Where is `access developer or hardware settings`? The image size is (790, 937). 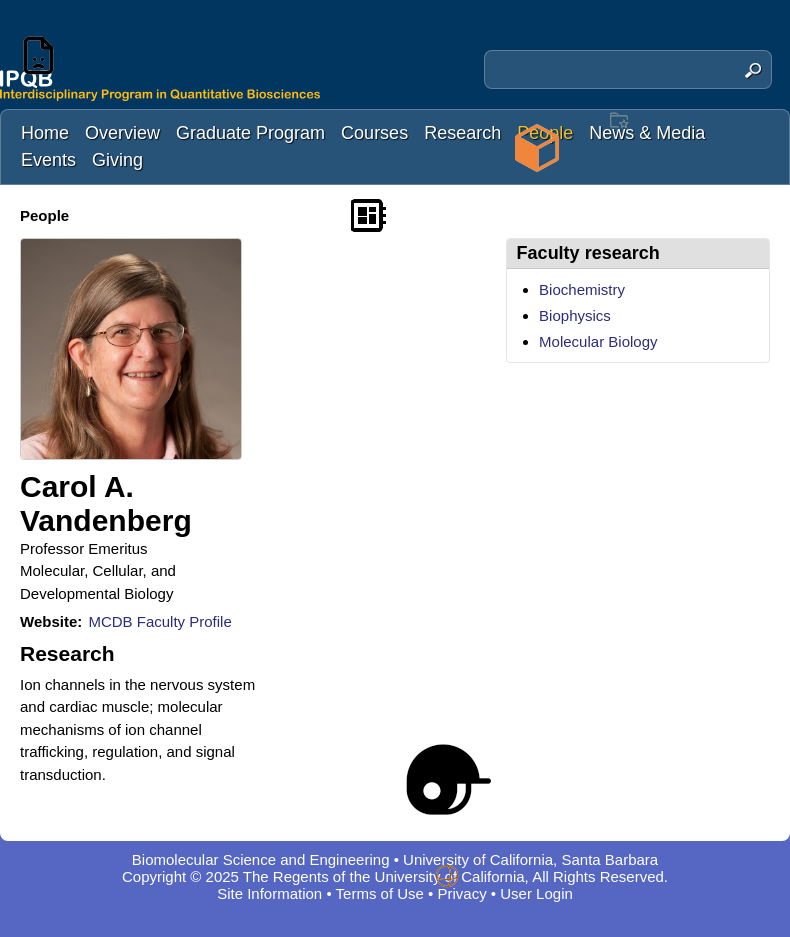
access developer or hardware settings is located at coordinates (368, 215).